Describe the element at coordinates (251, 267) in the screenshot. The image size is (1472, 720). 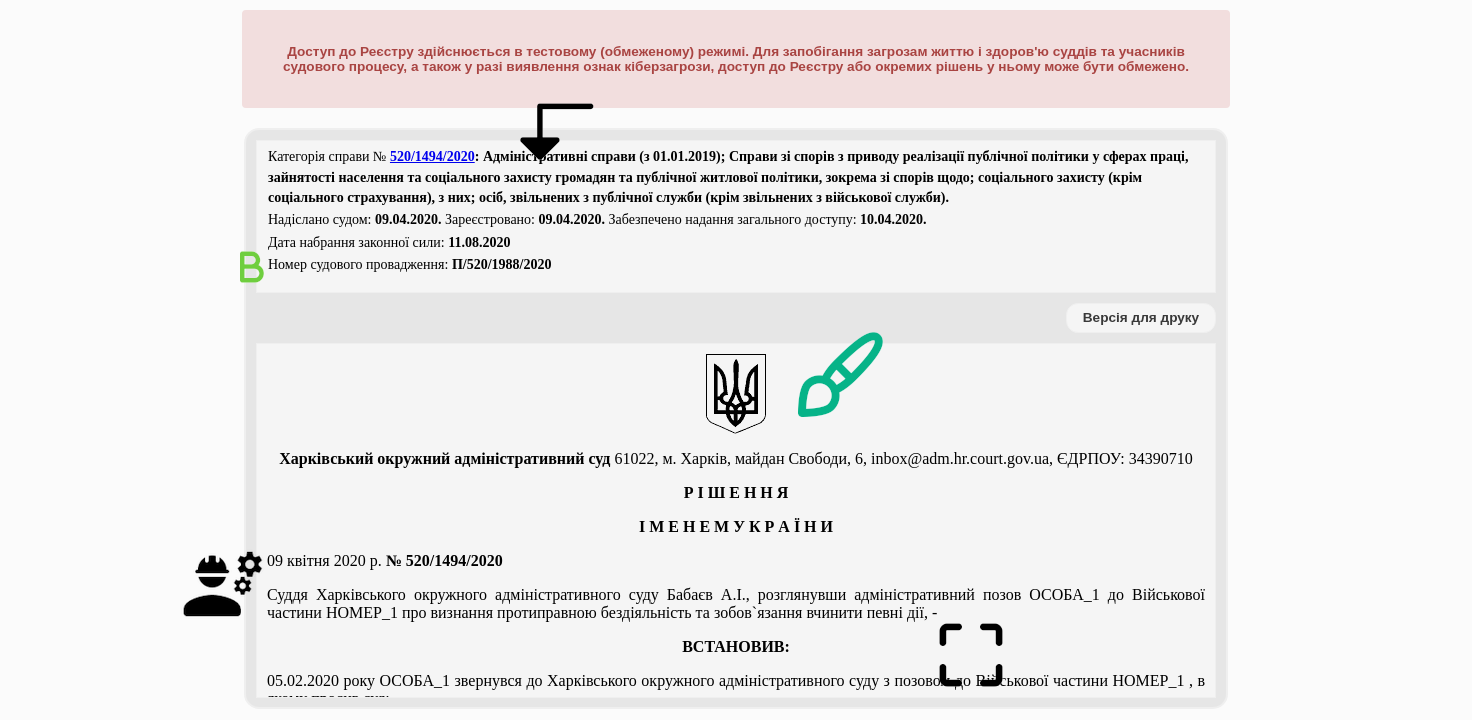
I see `apply bold formatting to selected text` at that location.